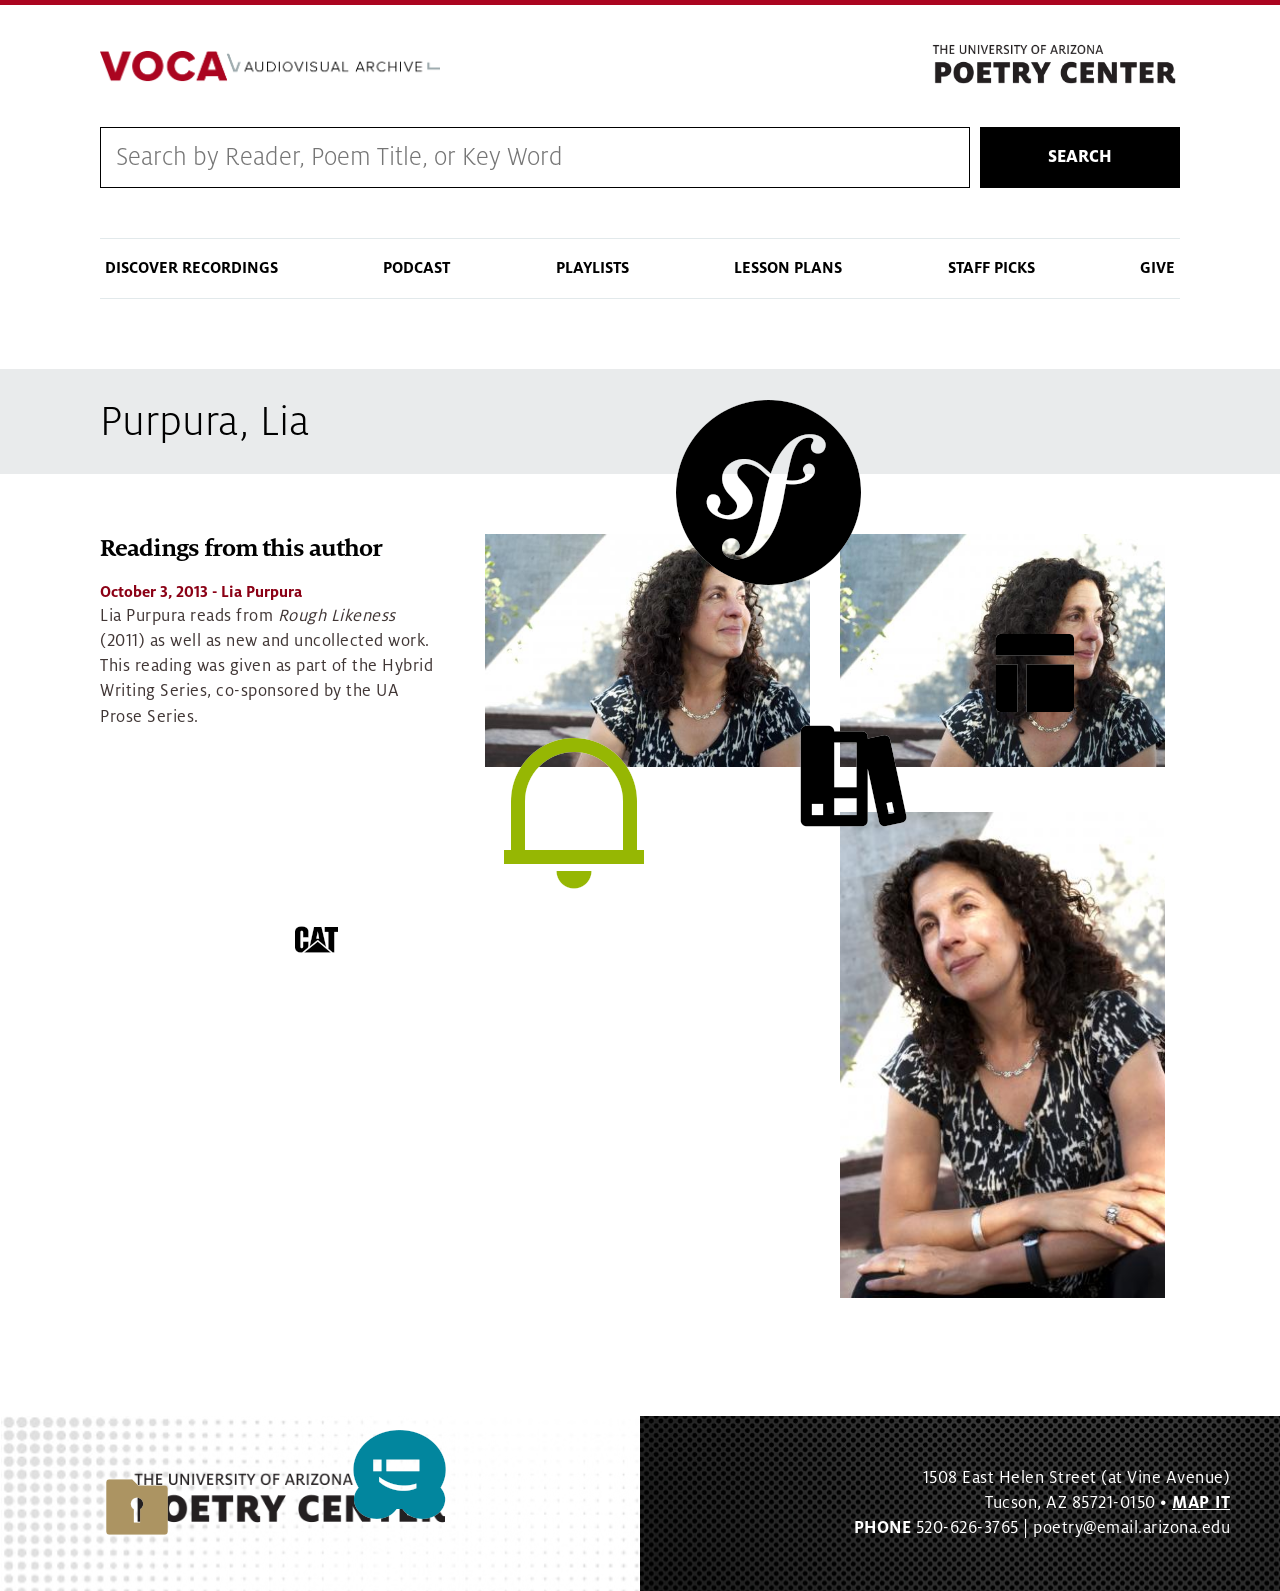  Describe the element at coordinates (137, 1507) in the screenshot. I see `access a password-protected folder` at that location.